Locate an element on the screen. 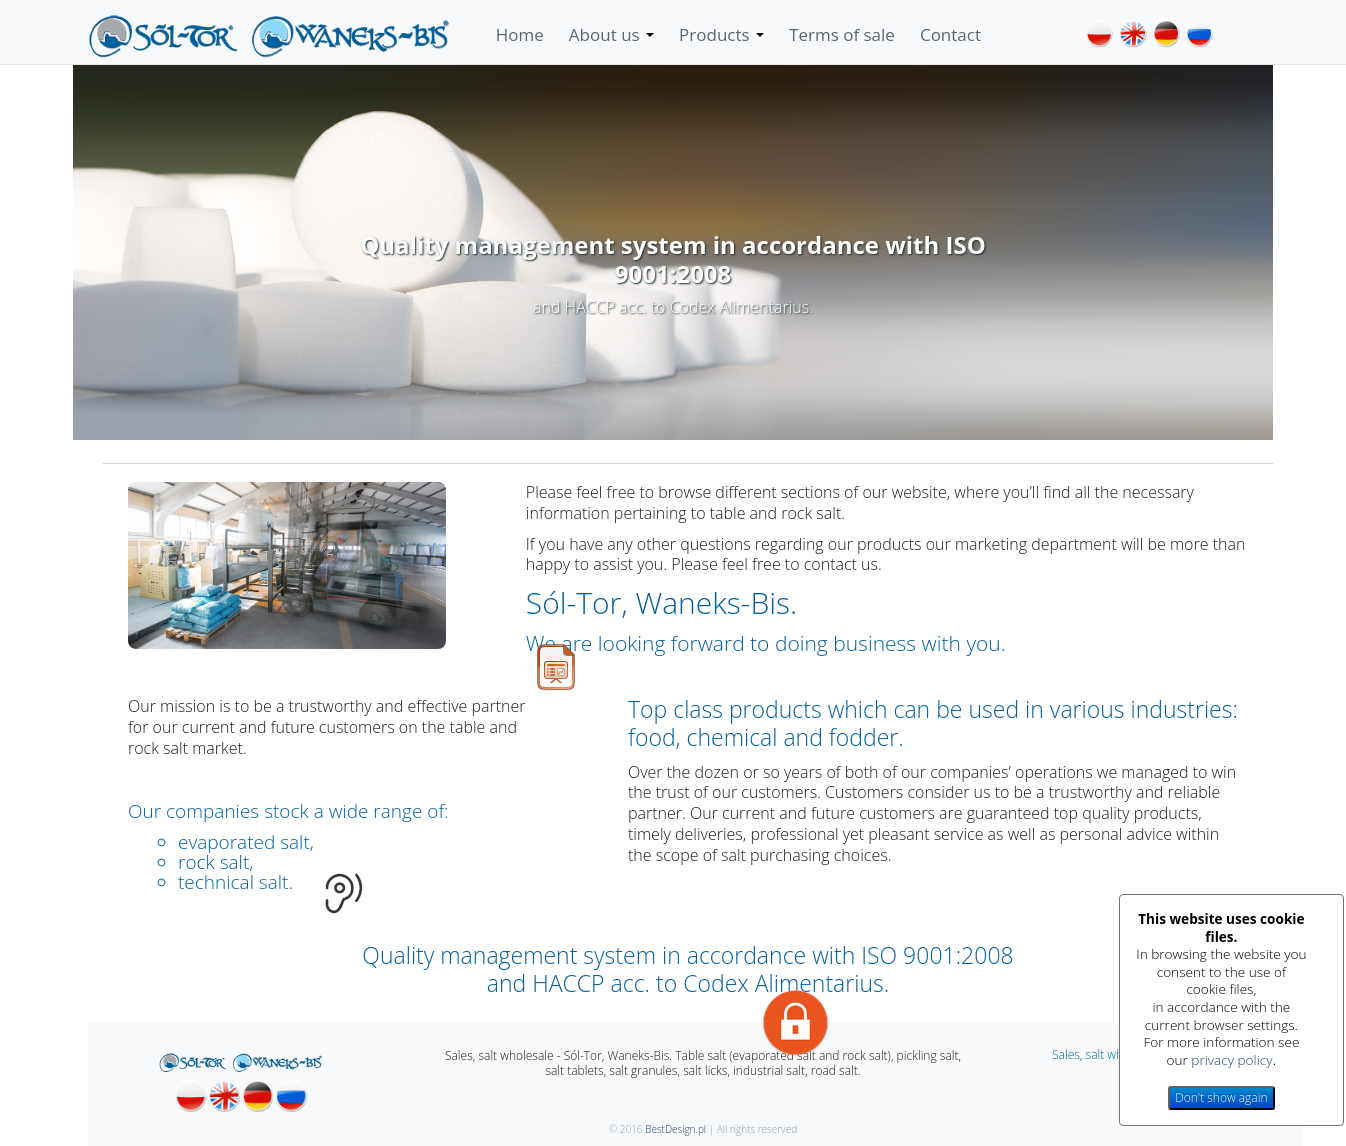 Image resolution: width=1346 pixels, height=1146 pixels. a libreoffice impress presentation file is located at coordinates (556, 667).